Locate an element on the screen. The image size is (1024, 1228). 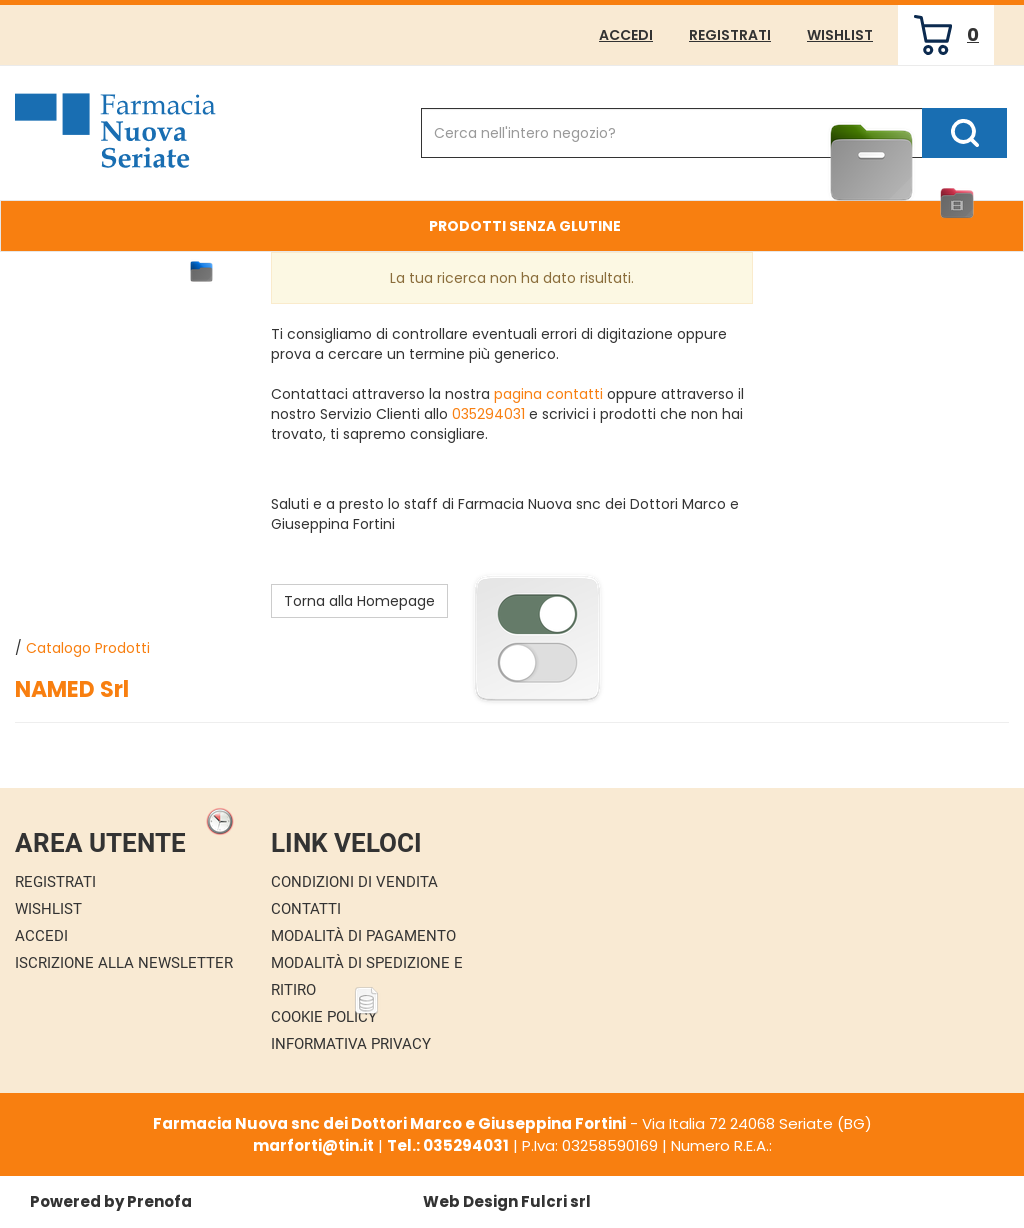
open folder containing files is located at coordinates (201, 271).